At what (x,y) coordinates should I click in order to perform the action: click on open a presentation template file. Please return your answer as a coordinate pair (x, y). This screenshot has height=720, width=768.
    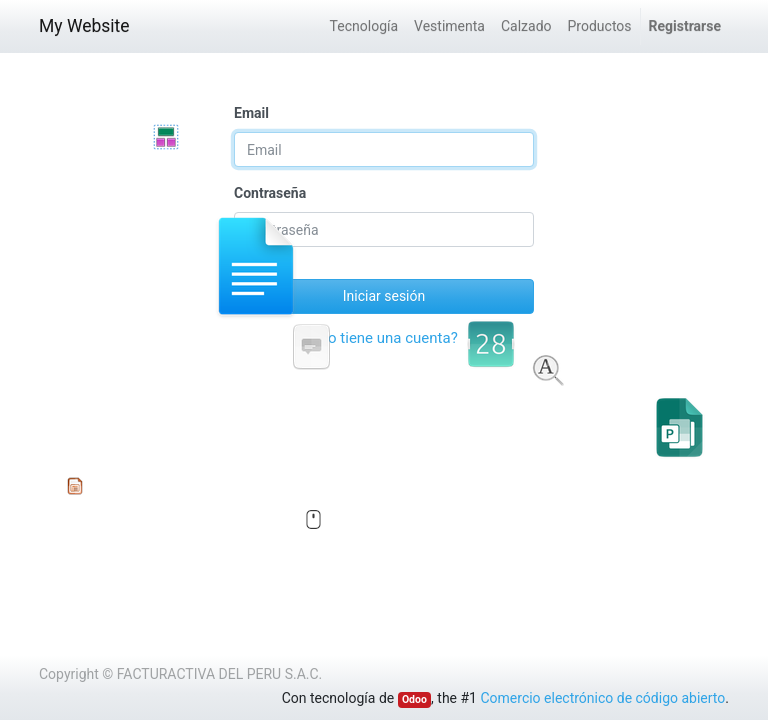
    Looking at the image, I should click on (75, 486).